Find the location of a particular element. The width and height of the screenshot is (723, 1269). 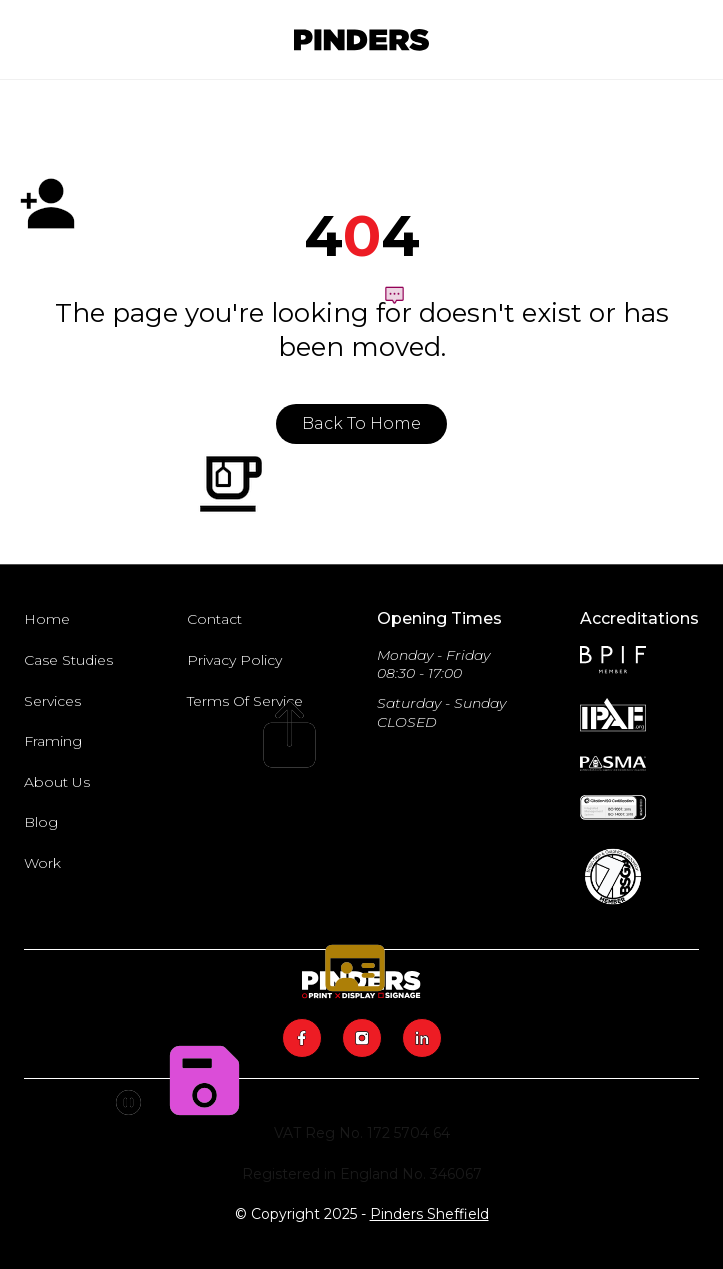

view your profile or identification details is located at coordinates (355, 968).